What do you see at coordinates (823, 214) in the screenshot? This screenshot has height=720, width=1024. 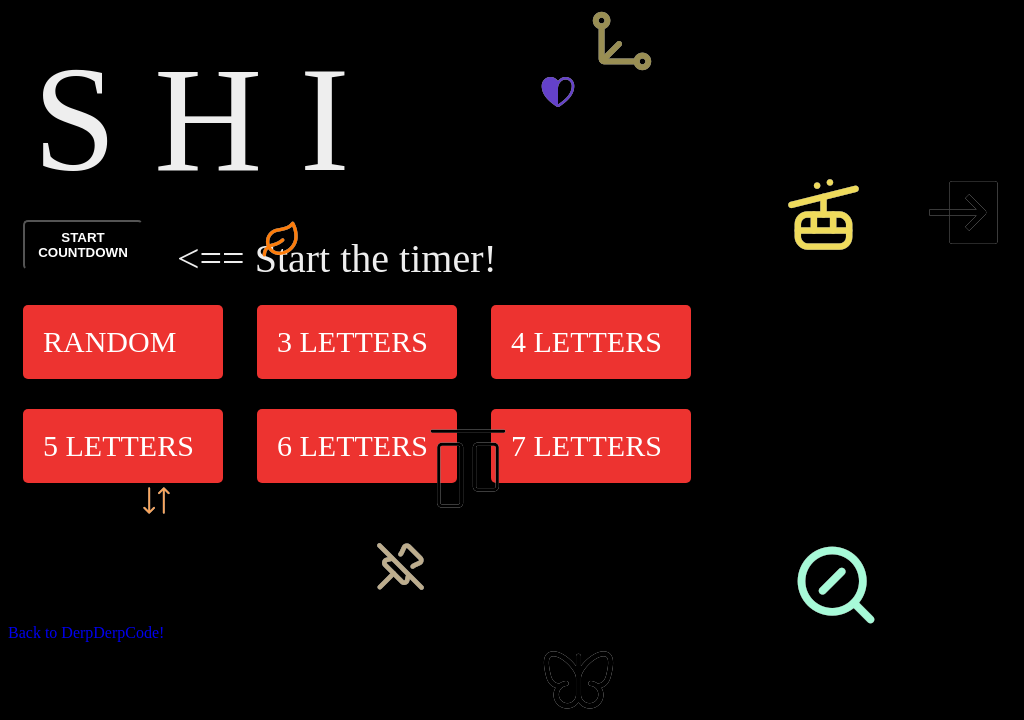 I see `access cable car or gondola transit options` at bounding box center [823, 214].